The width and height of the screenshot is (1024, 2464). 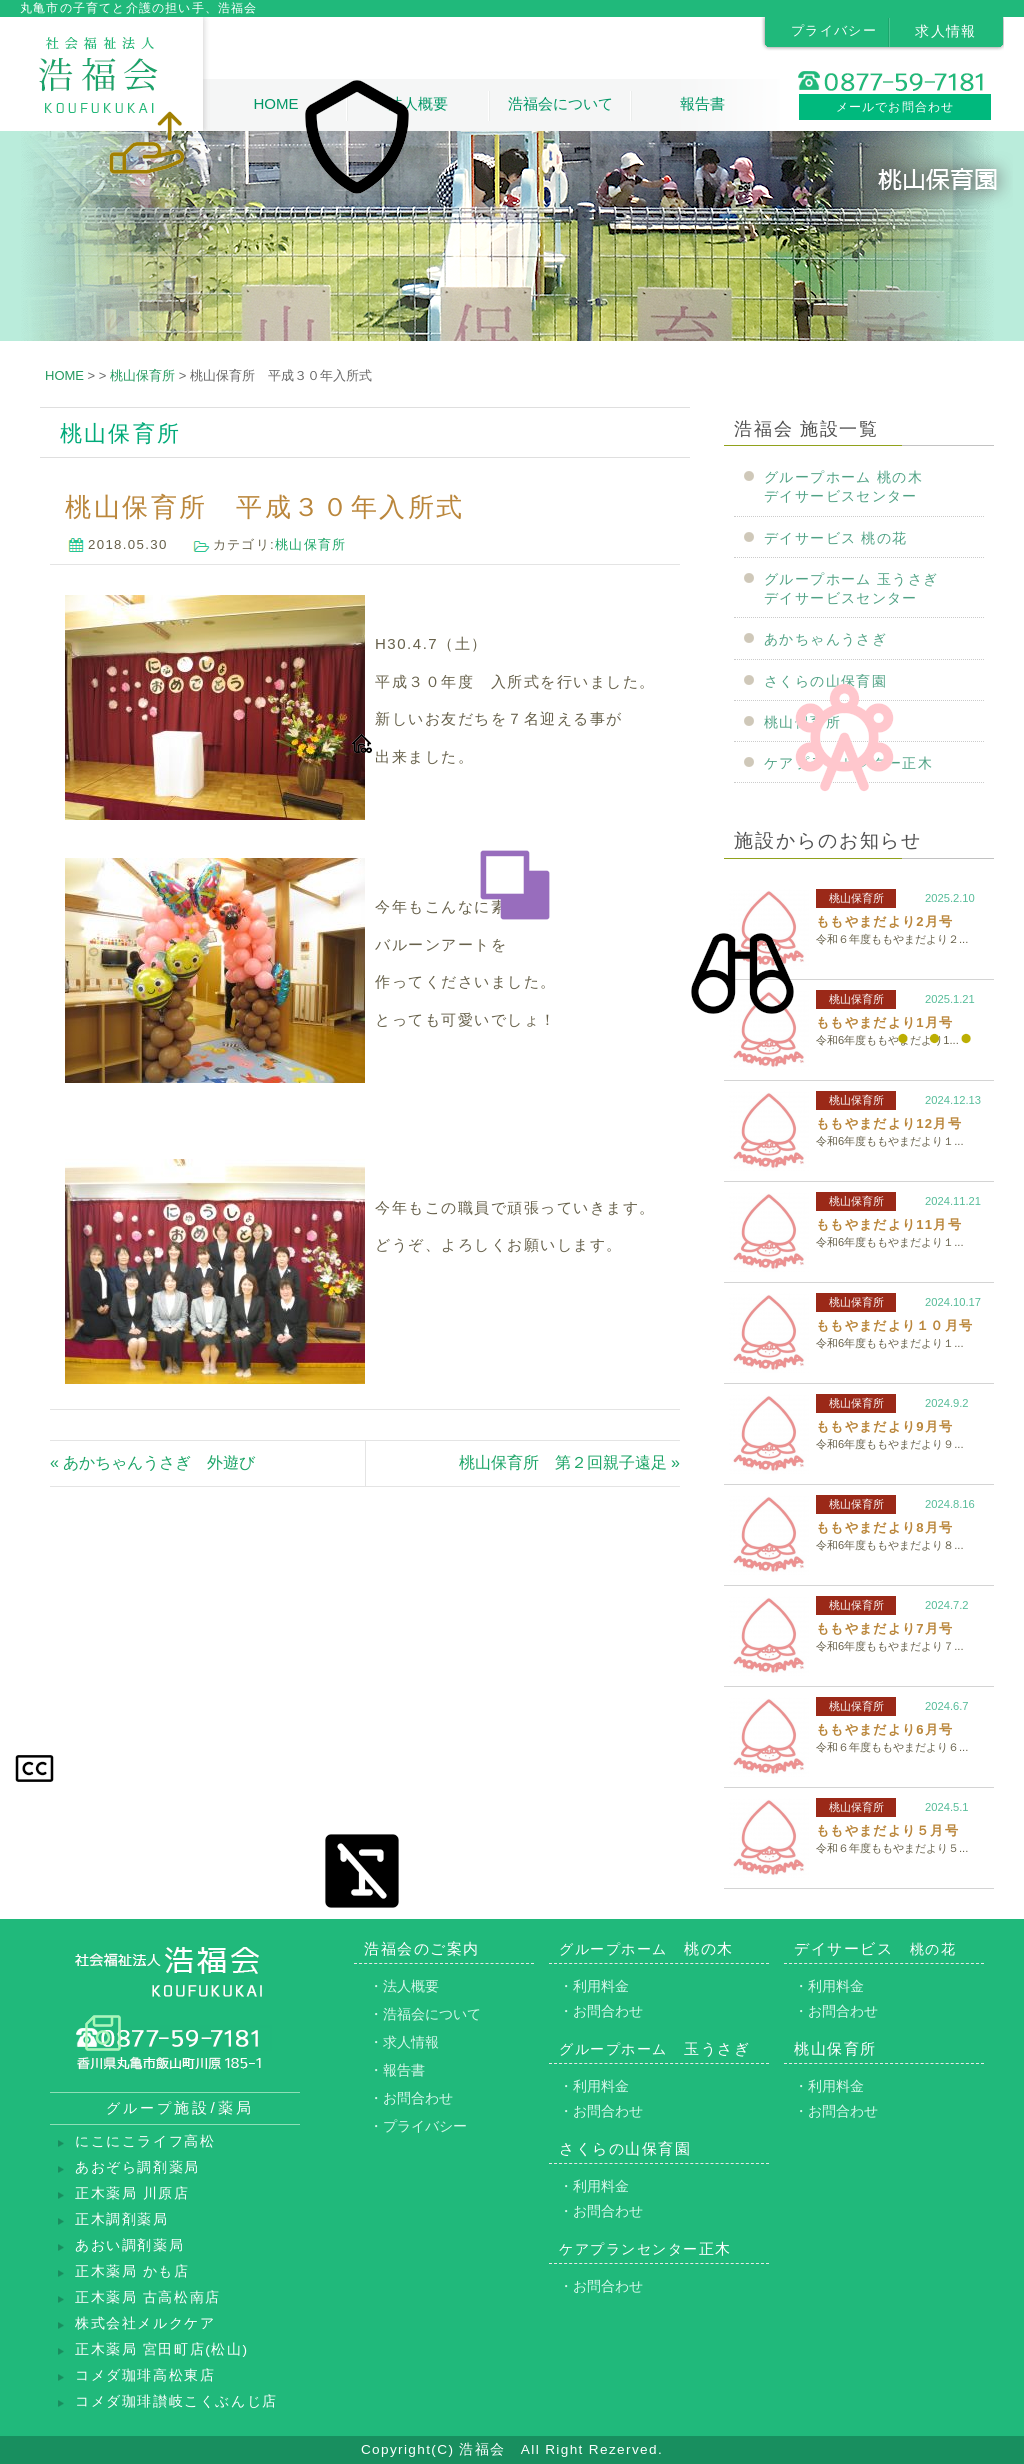 I want to click on save current file or document, so click(x=103, y=2033).